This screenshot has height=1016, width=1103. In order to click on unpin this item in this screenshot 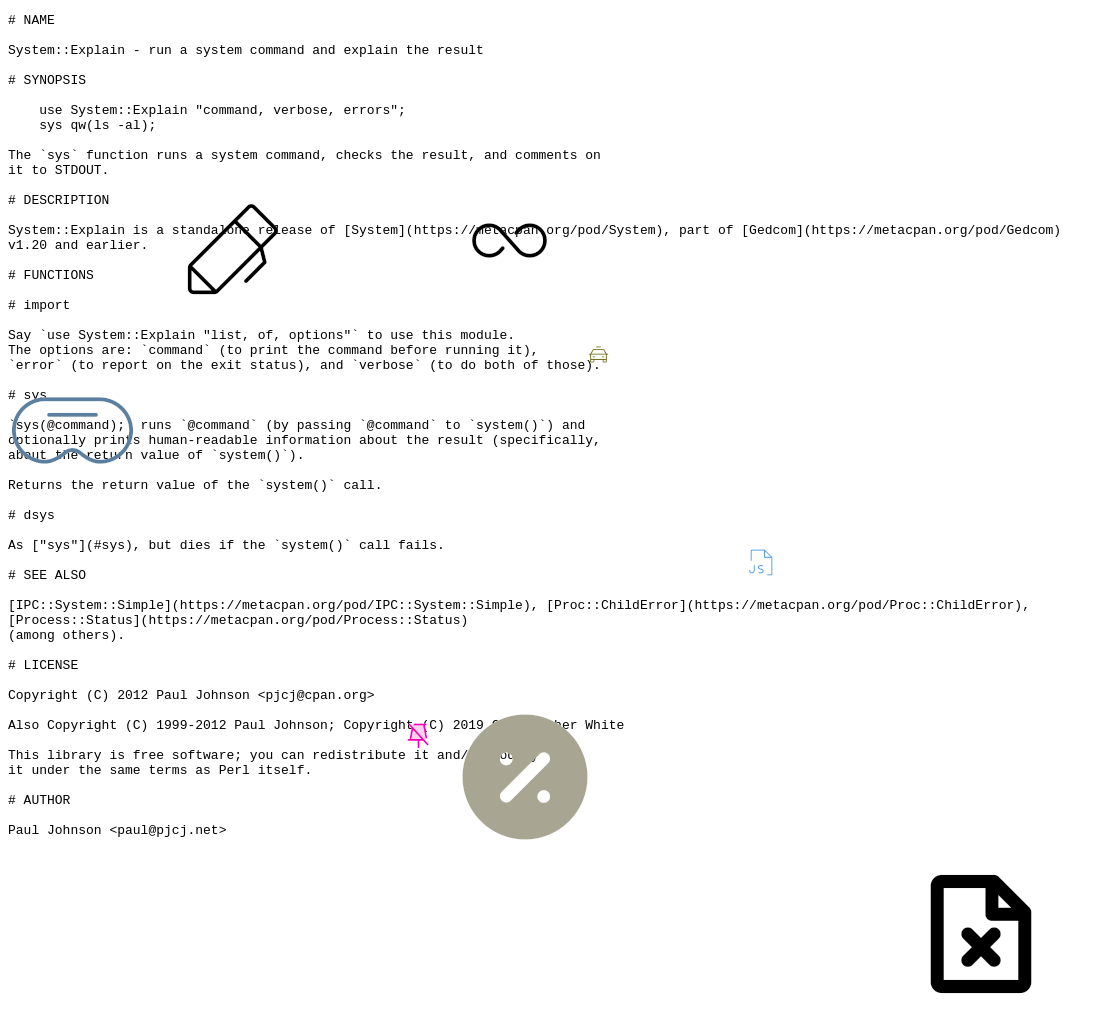, I will do `click(418, 734)`.